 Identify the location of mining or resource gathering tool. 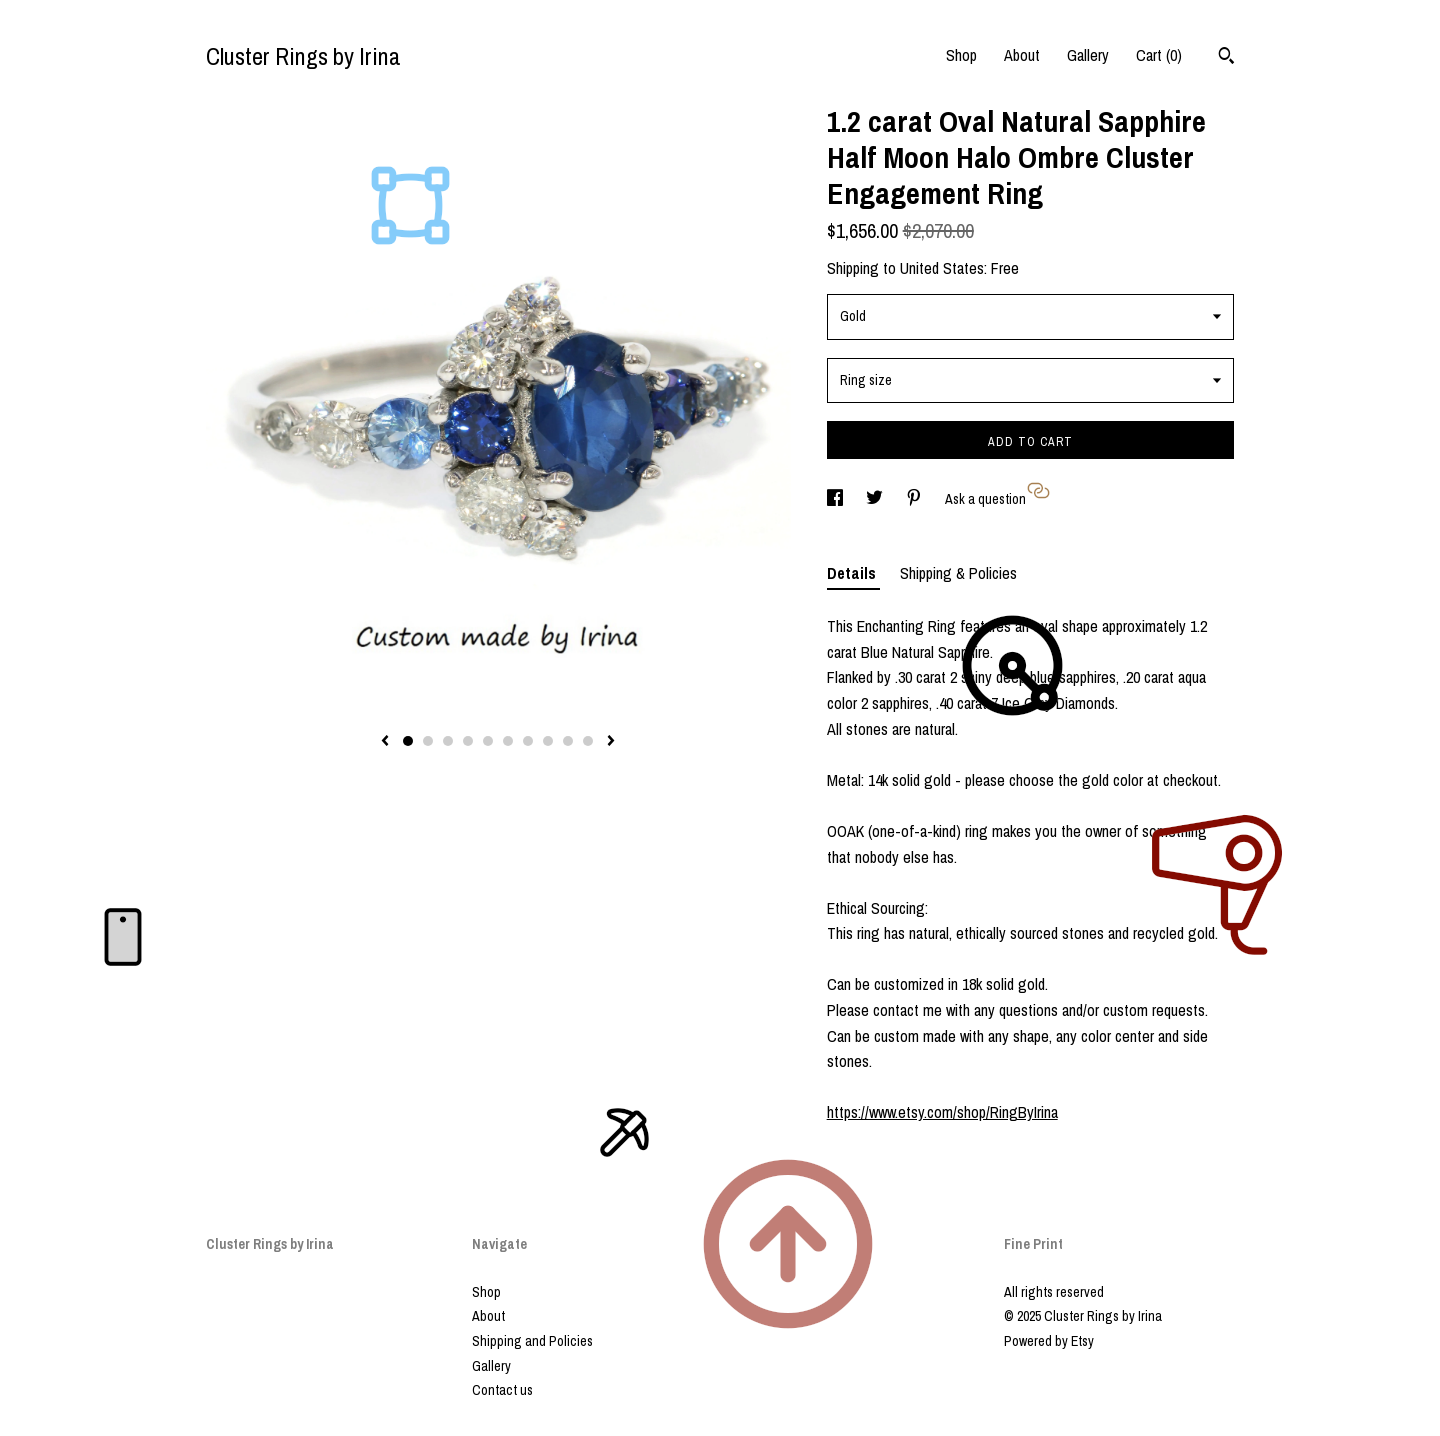
(624, 1132).